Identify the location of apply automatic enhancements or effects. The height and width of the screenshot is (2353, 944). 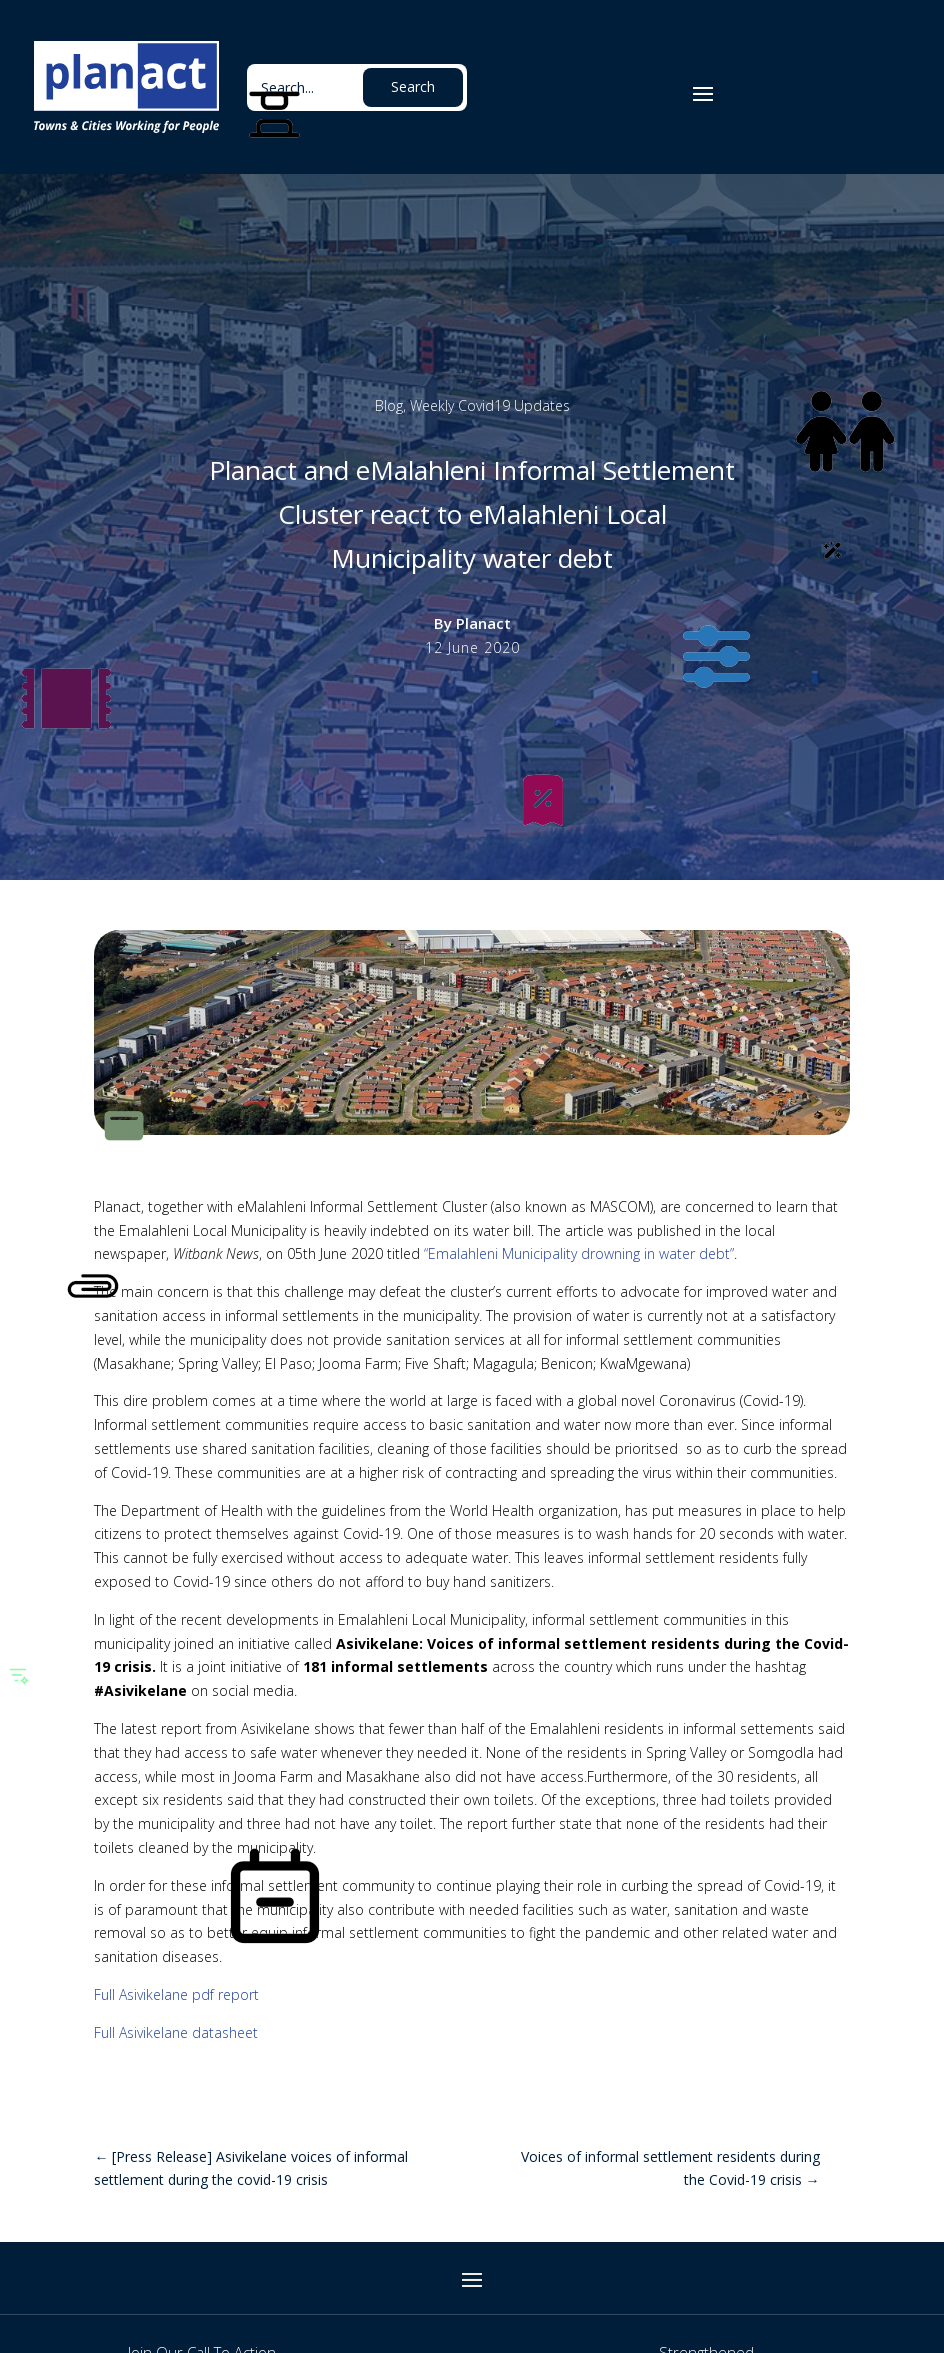
(832, 550).